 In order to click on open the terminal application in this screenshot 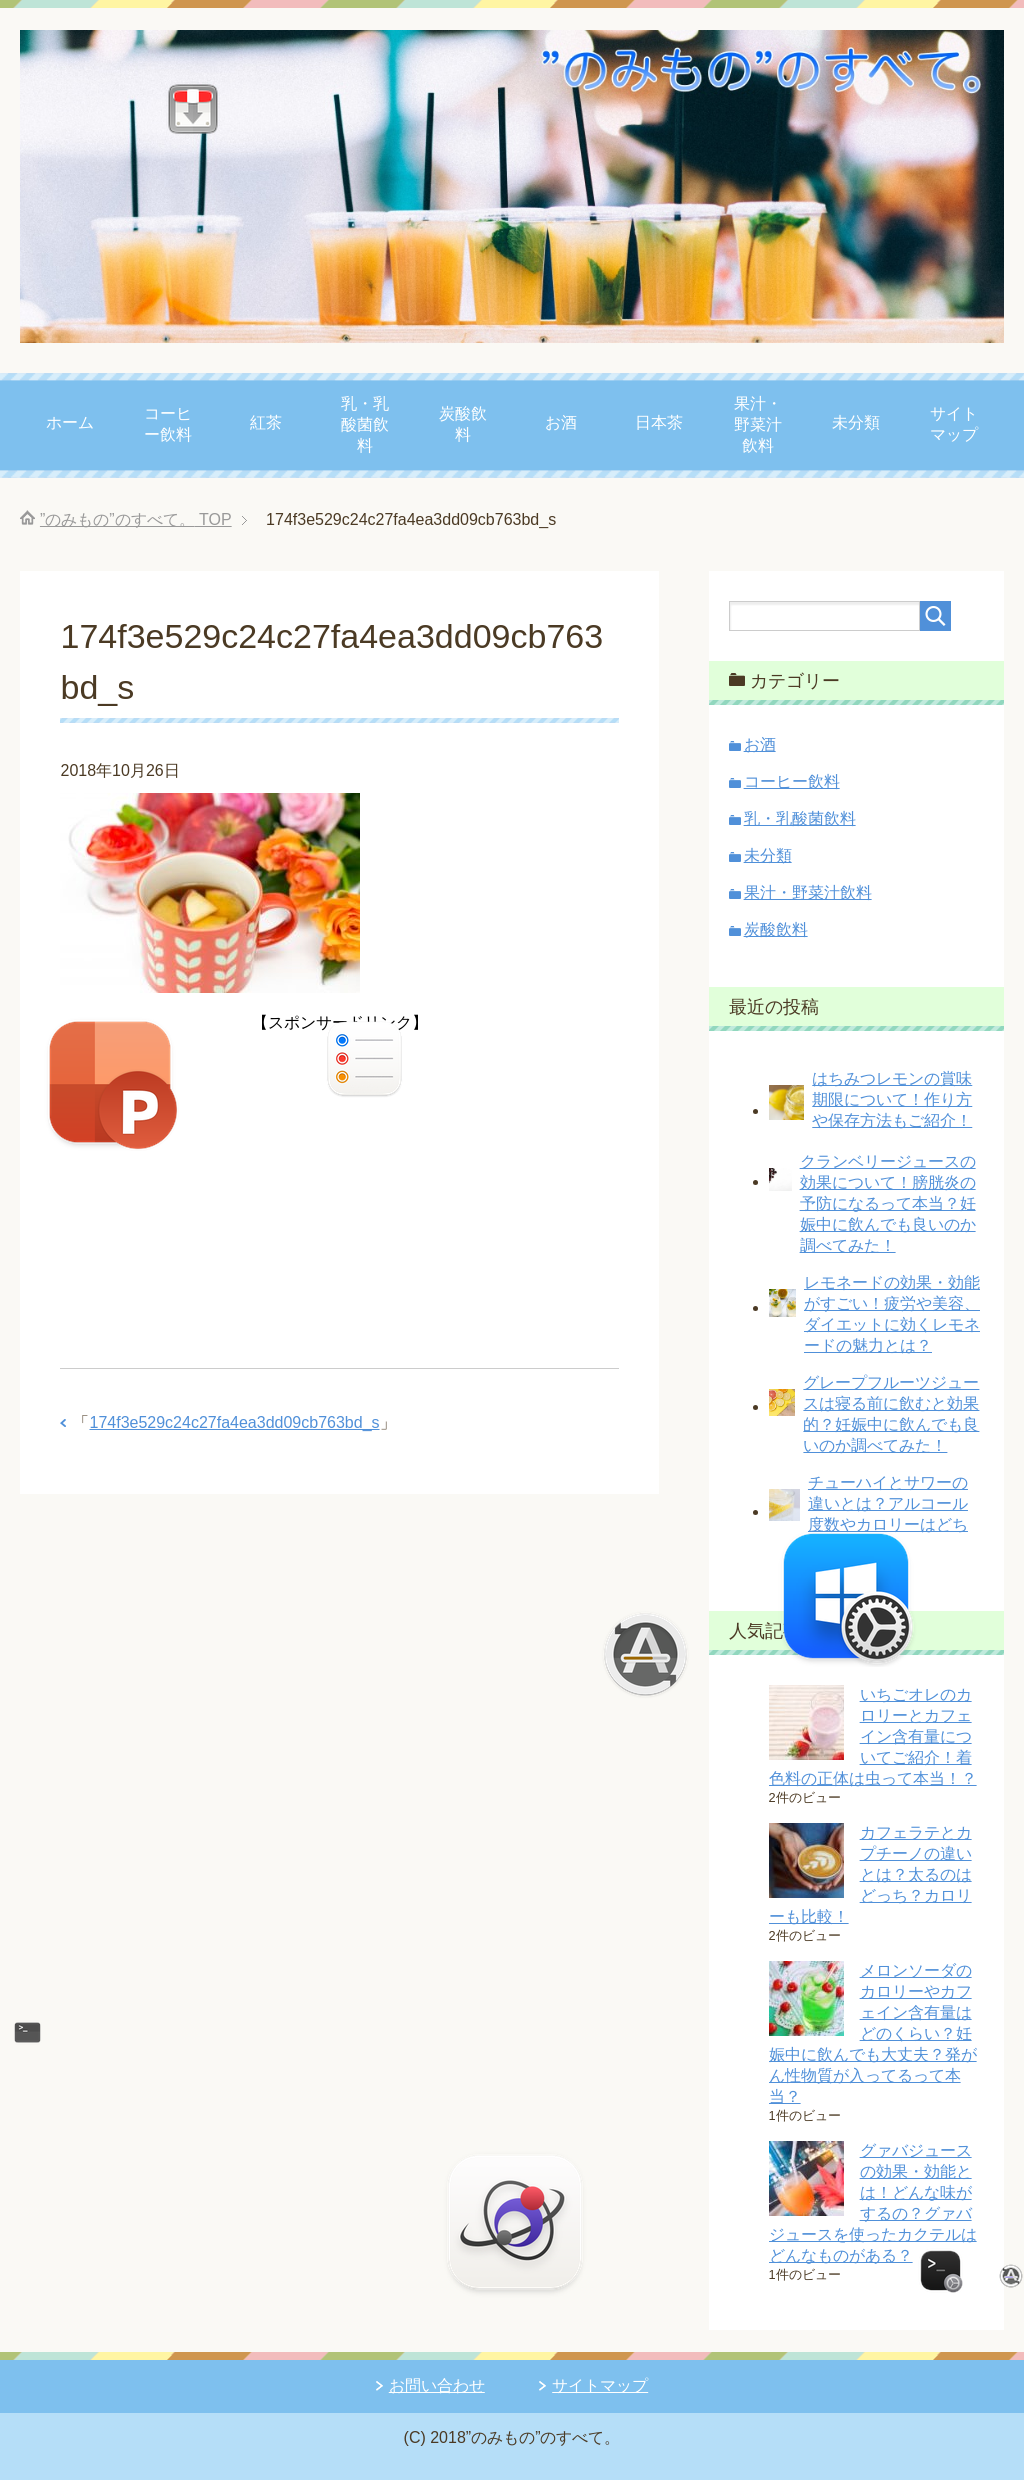, I will do `click(27, 2032)`.